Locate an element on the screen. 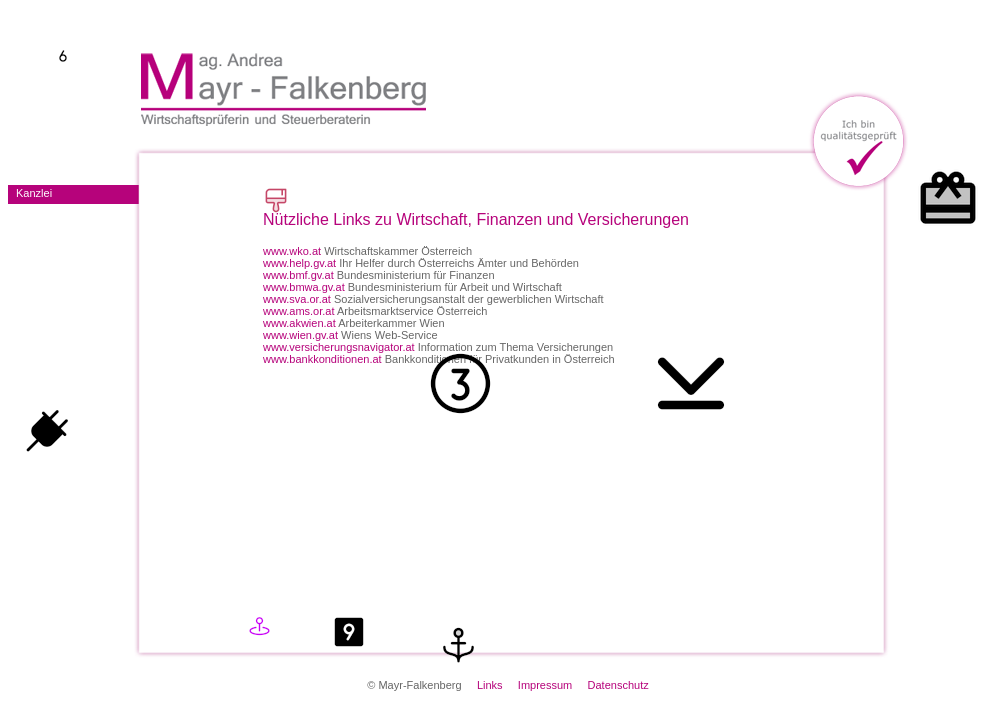 The image size is (1008, 720). expand content or dropdown menu is located at coordinates (691, 382).